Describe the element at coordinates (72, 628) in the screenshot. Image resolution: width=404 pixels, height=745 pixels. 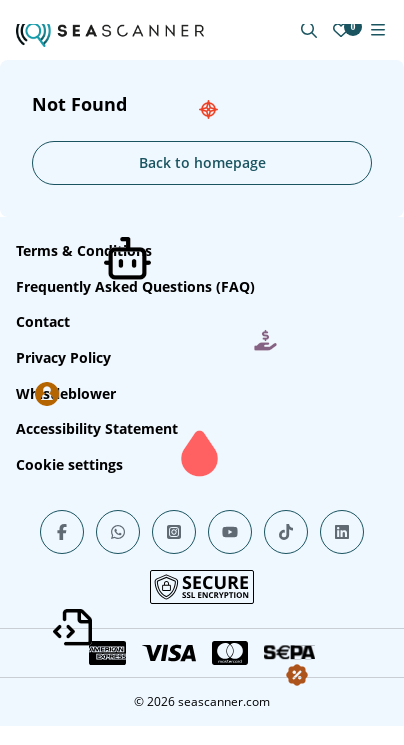
I see `view source code file` at that location.